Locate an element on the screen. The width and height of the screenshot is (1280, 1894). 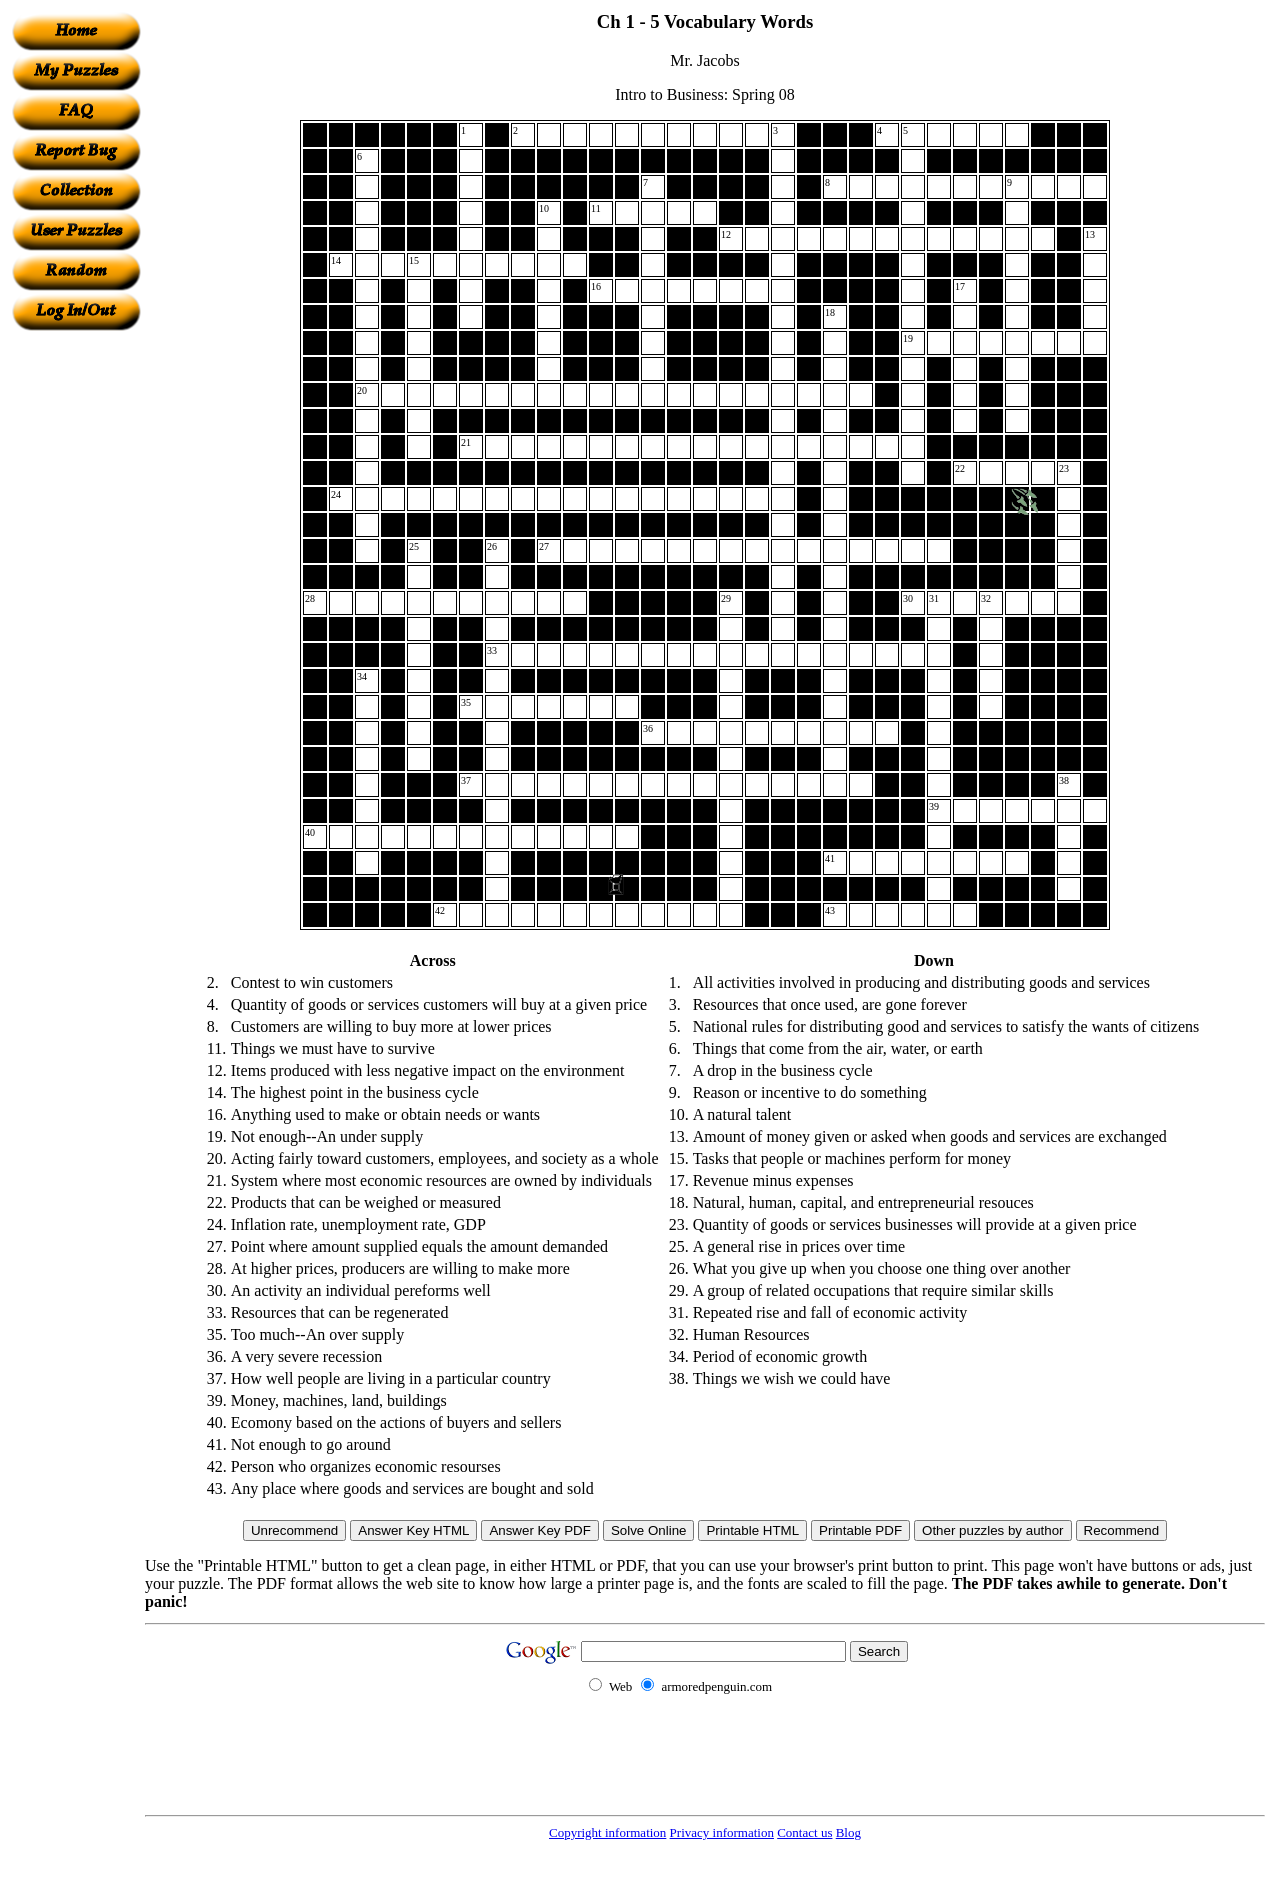
fuel or gas container item in game inventory is located at coordinates (616, 884).